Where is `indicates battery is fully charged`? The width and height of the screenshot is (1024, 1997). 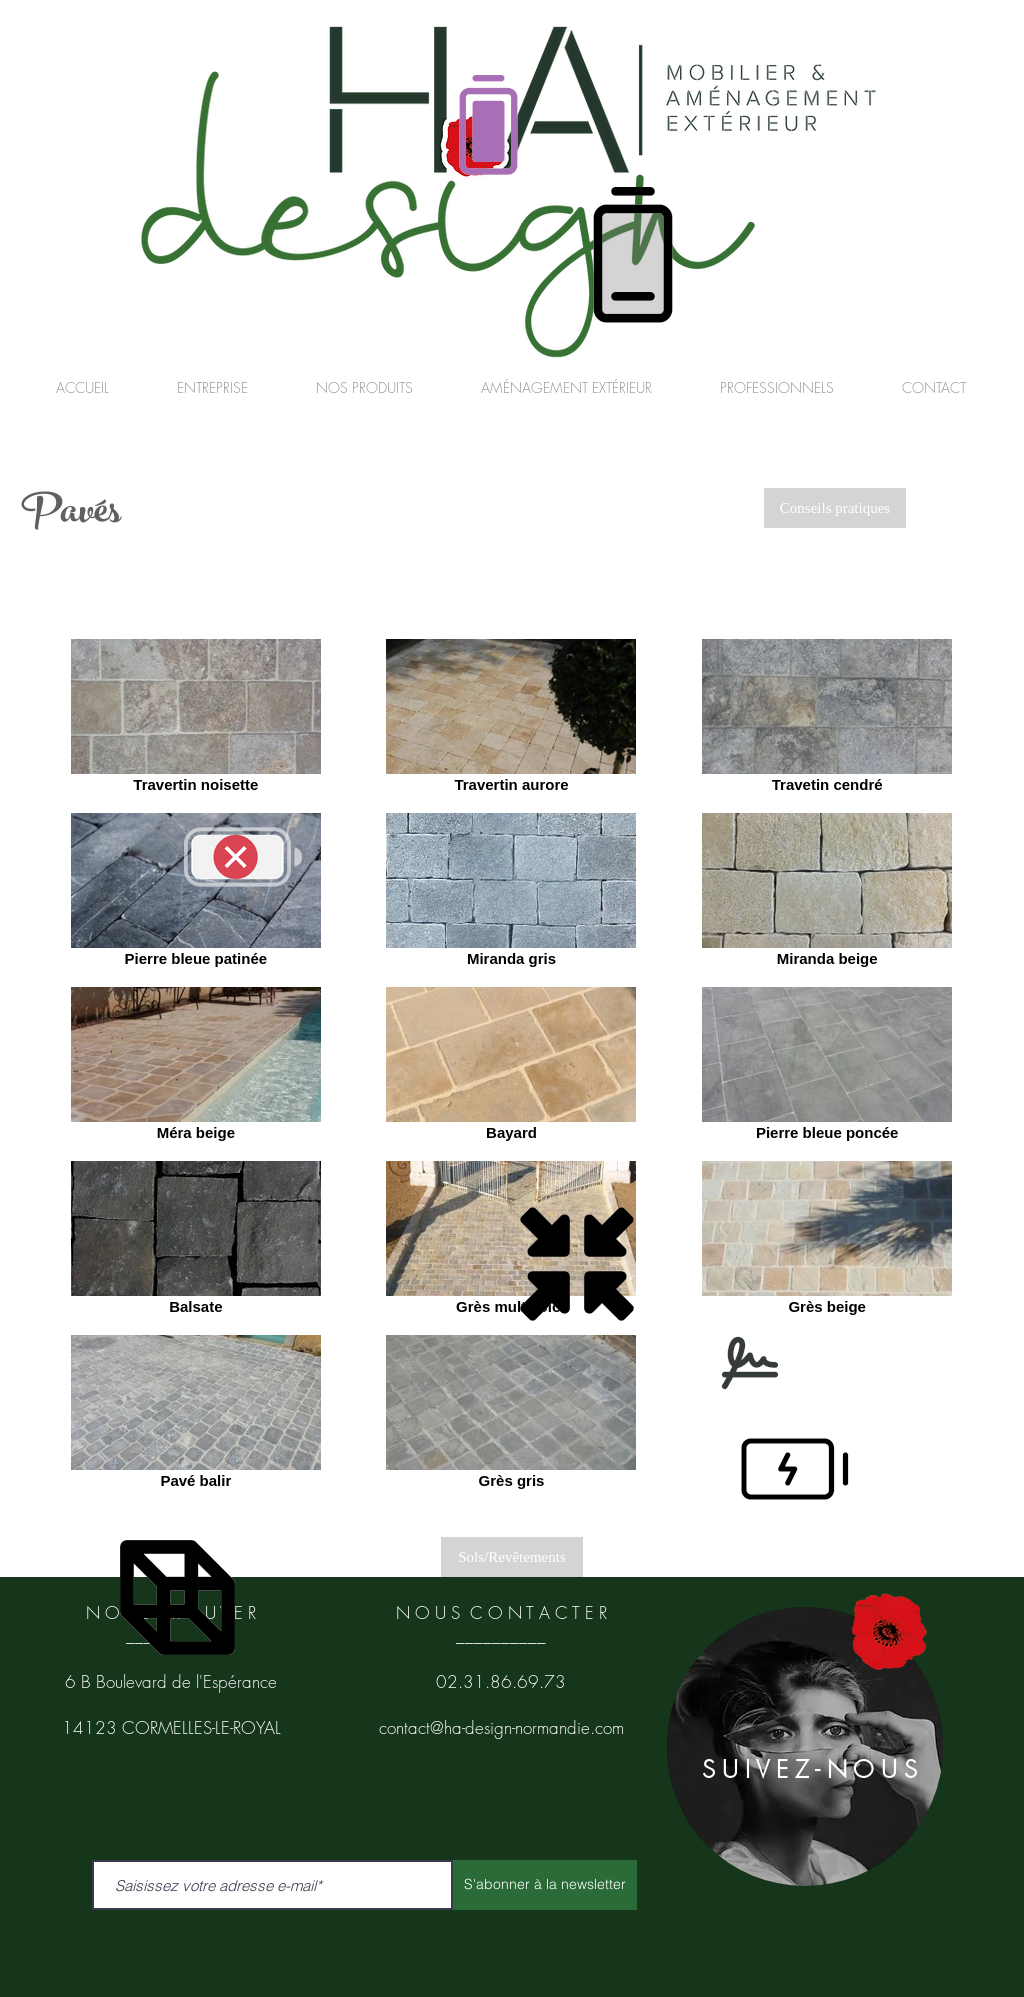
indicates battery is fully charged is located at coordinates (488, 126).